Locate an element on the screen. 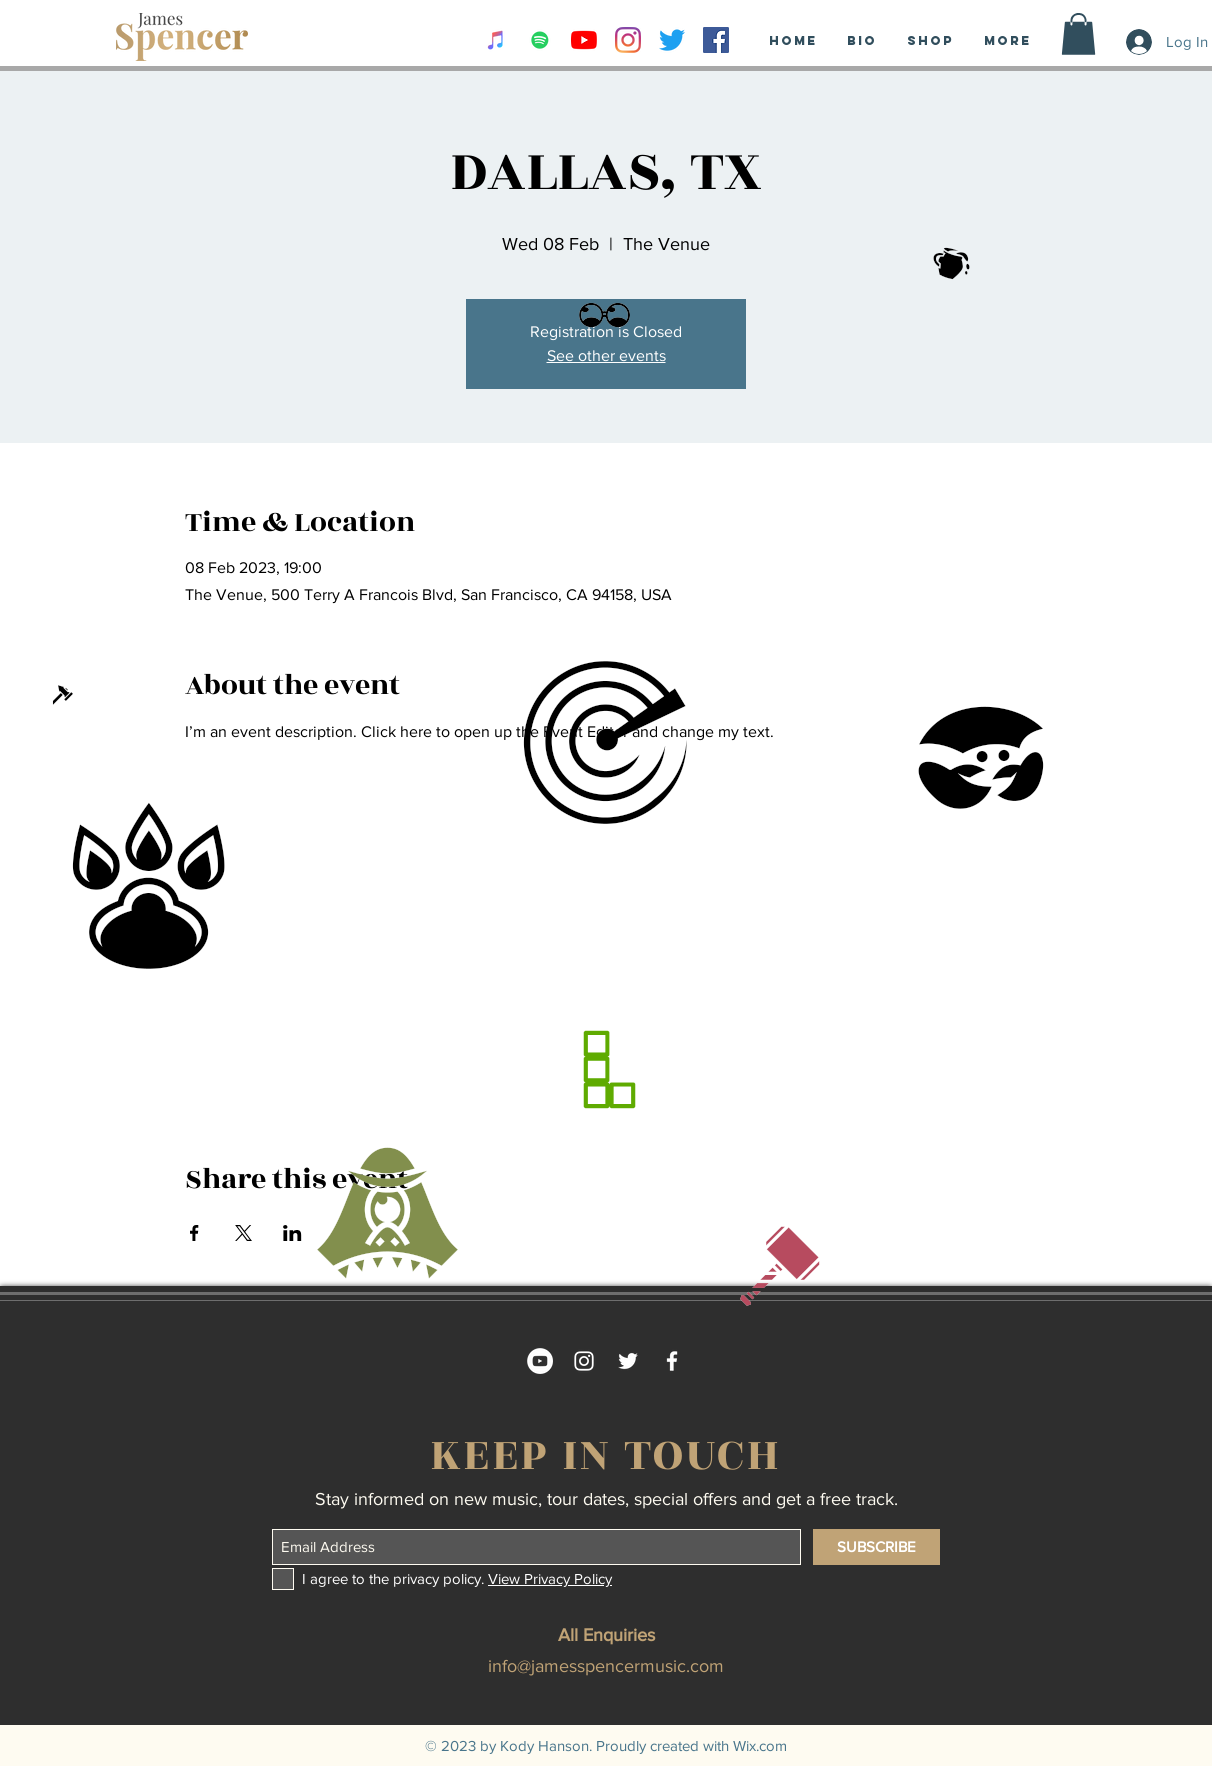  crab character or creature in a game interface is located at coordinates (981, 758).